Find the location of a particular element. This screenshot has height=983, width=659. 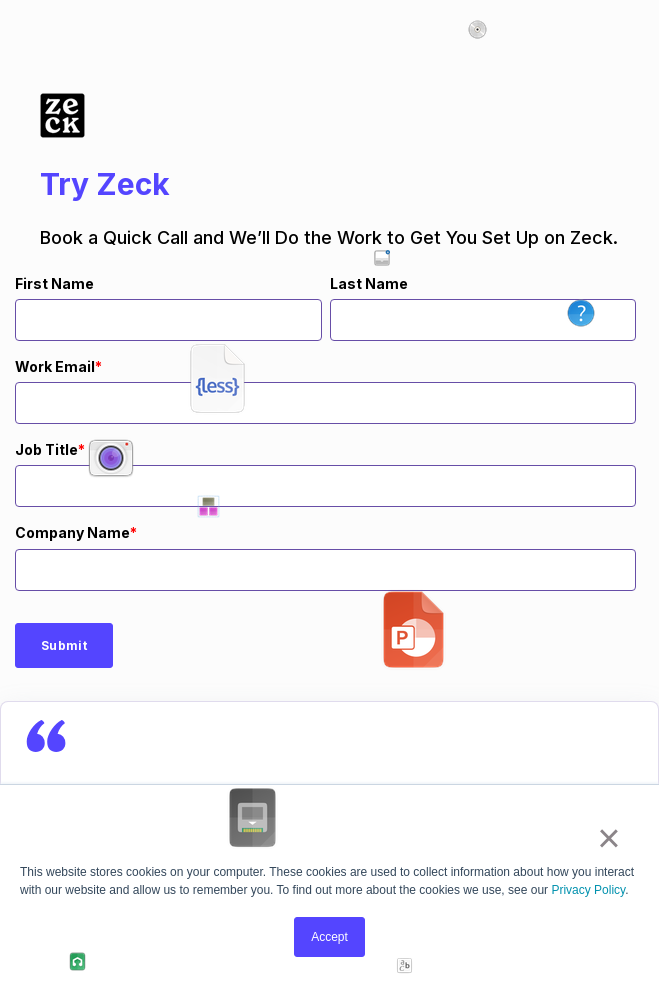

a microsoft powerpoint file is located at coordinates (413, 629).